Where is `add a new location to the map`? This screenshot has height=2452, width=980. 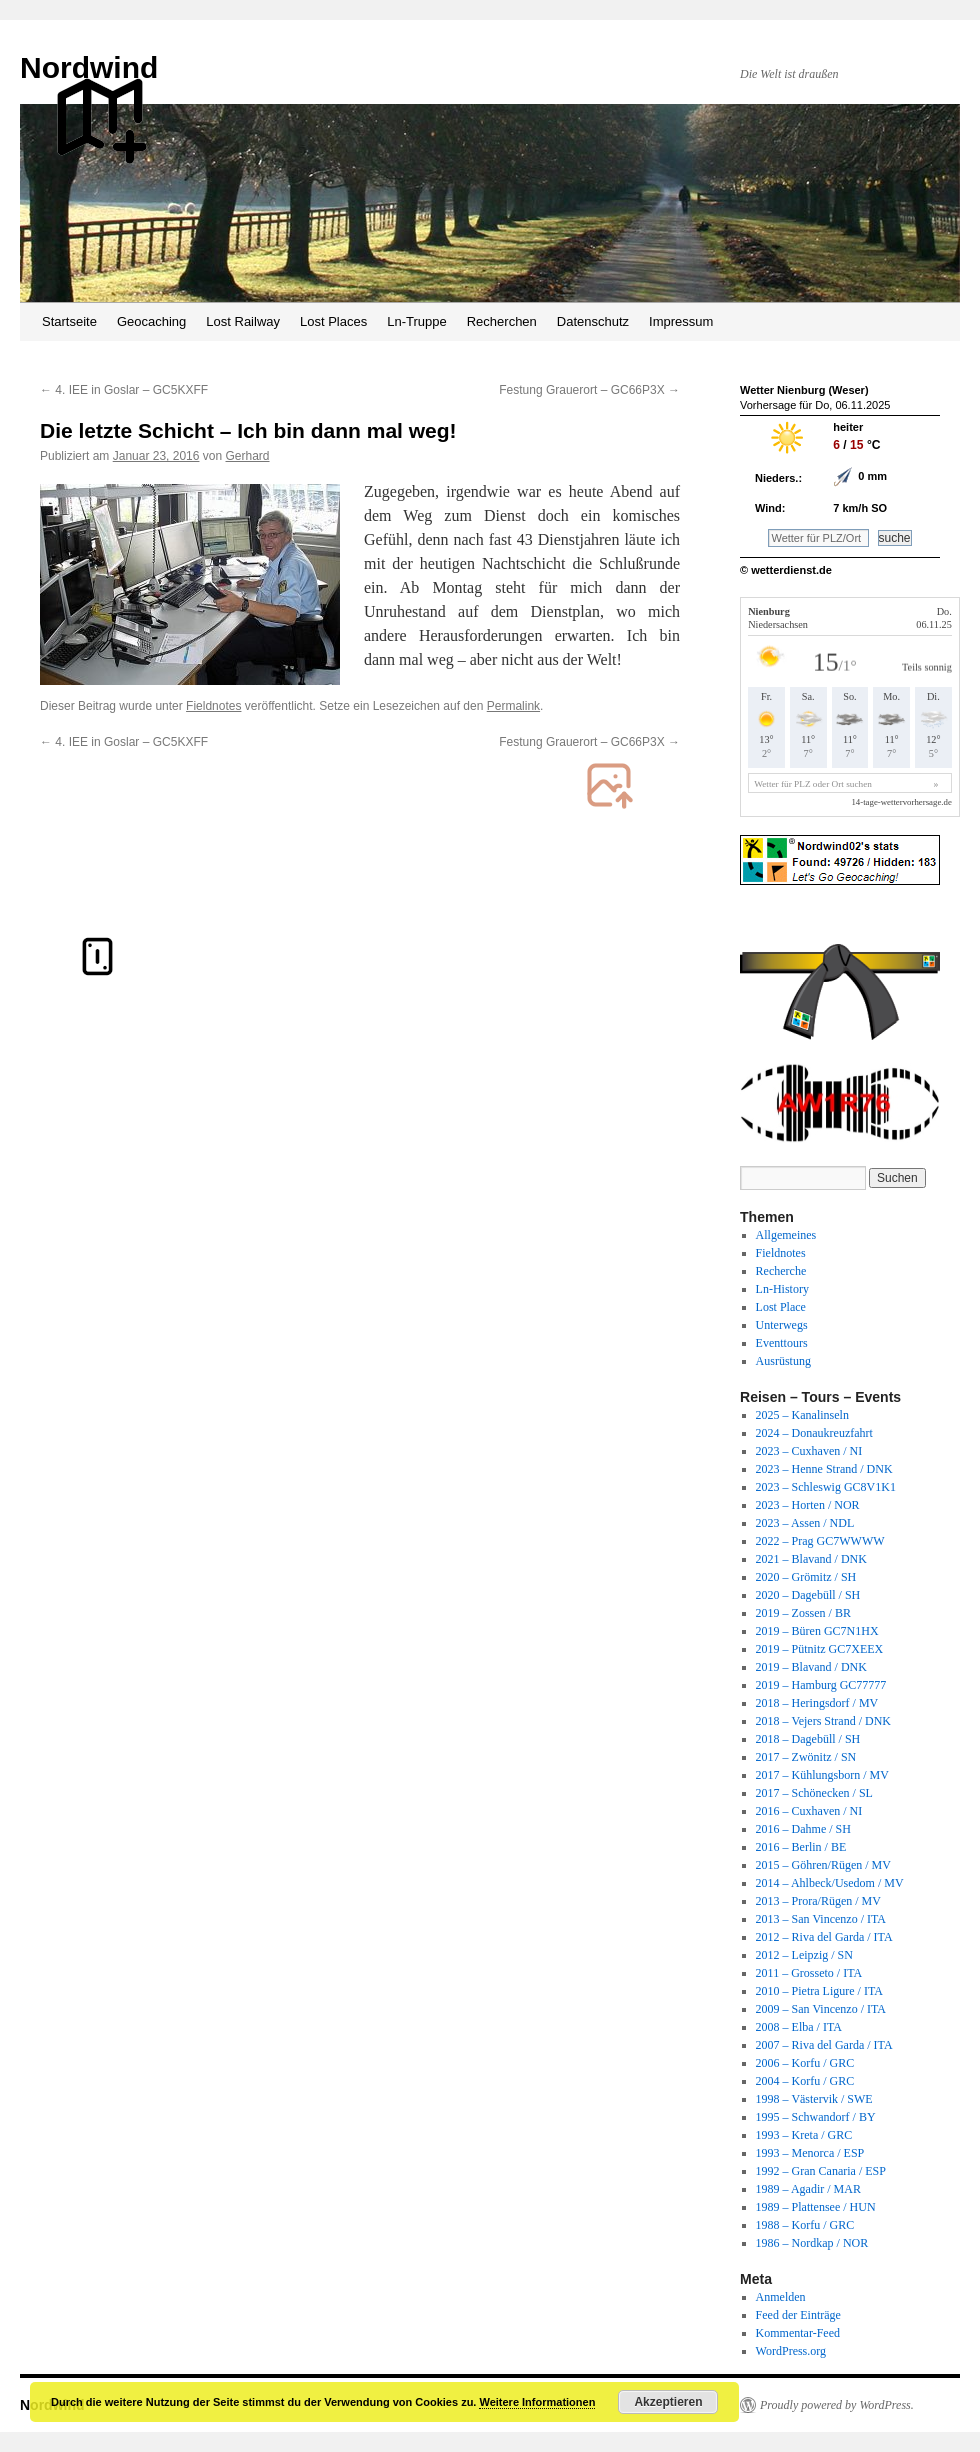
add a new location to the map is located at coordinates (100, 117).